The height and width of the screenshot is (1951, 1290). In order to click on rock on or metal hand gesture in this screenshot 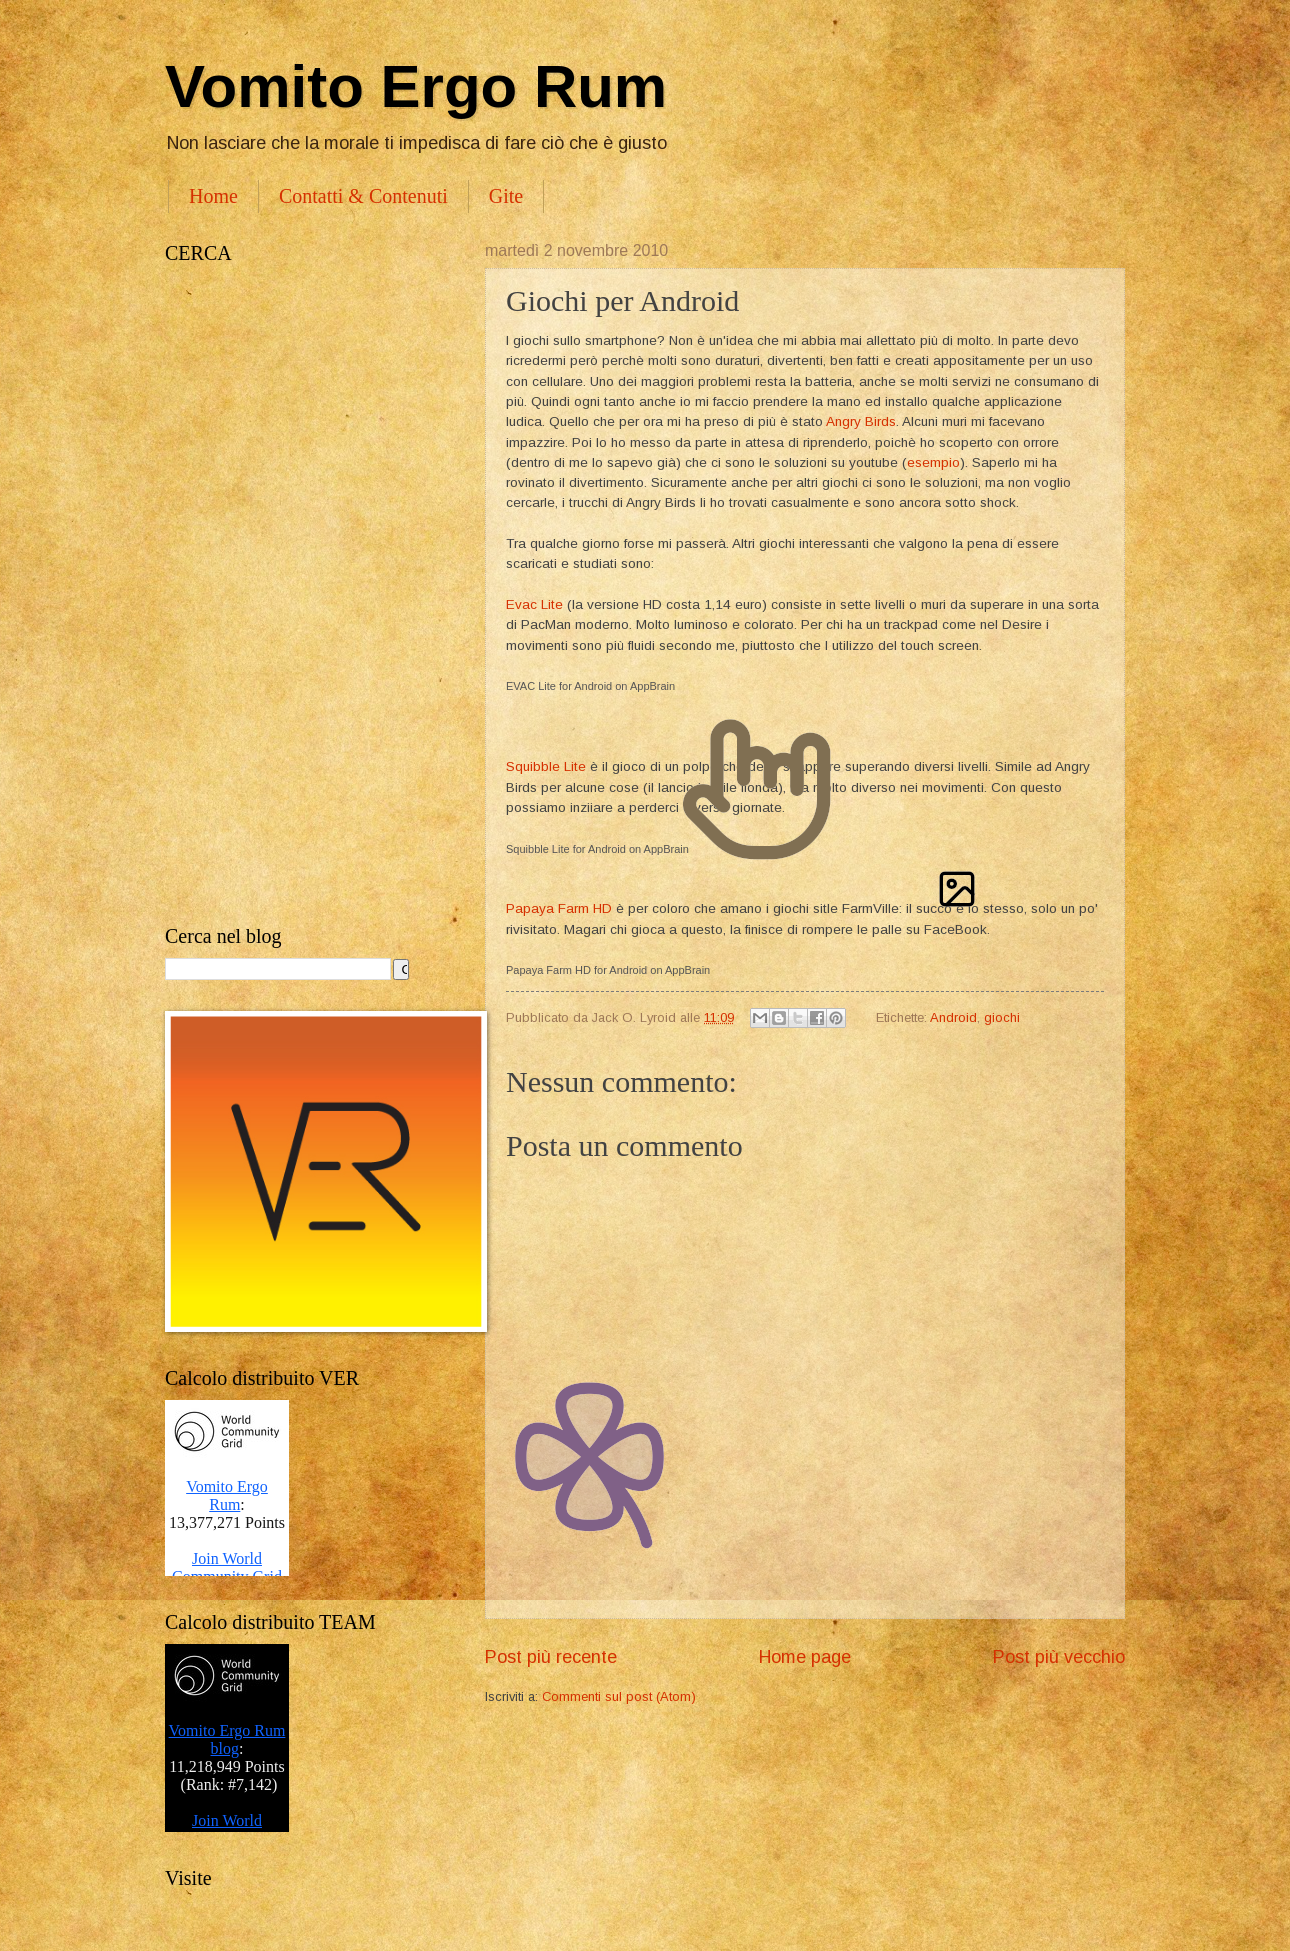, I will do `click(757, 786)`.